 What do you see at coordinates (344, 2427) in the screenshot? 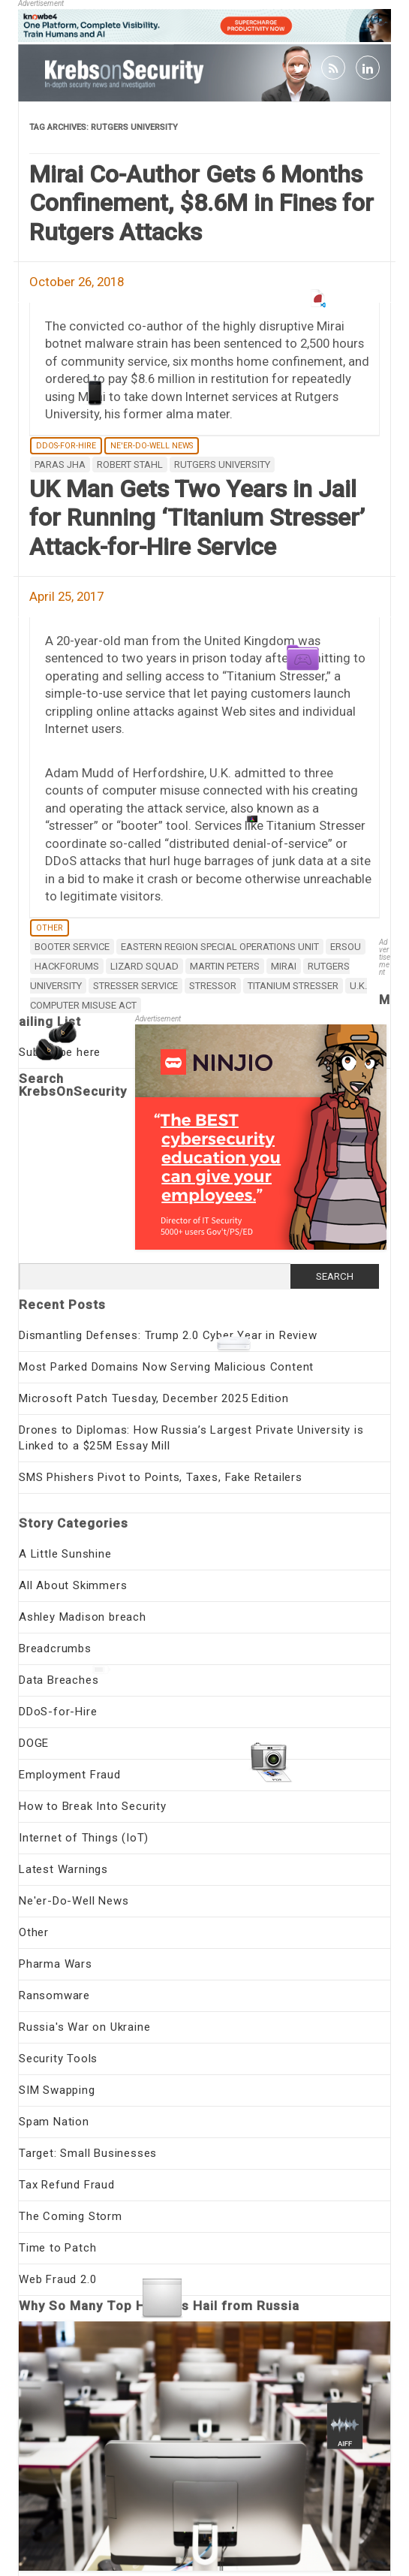
I see `an AIFF audio file in GarageBand or Logic Pro` at bounding box center [344, 2427].